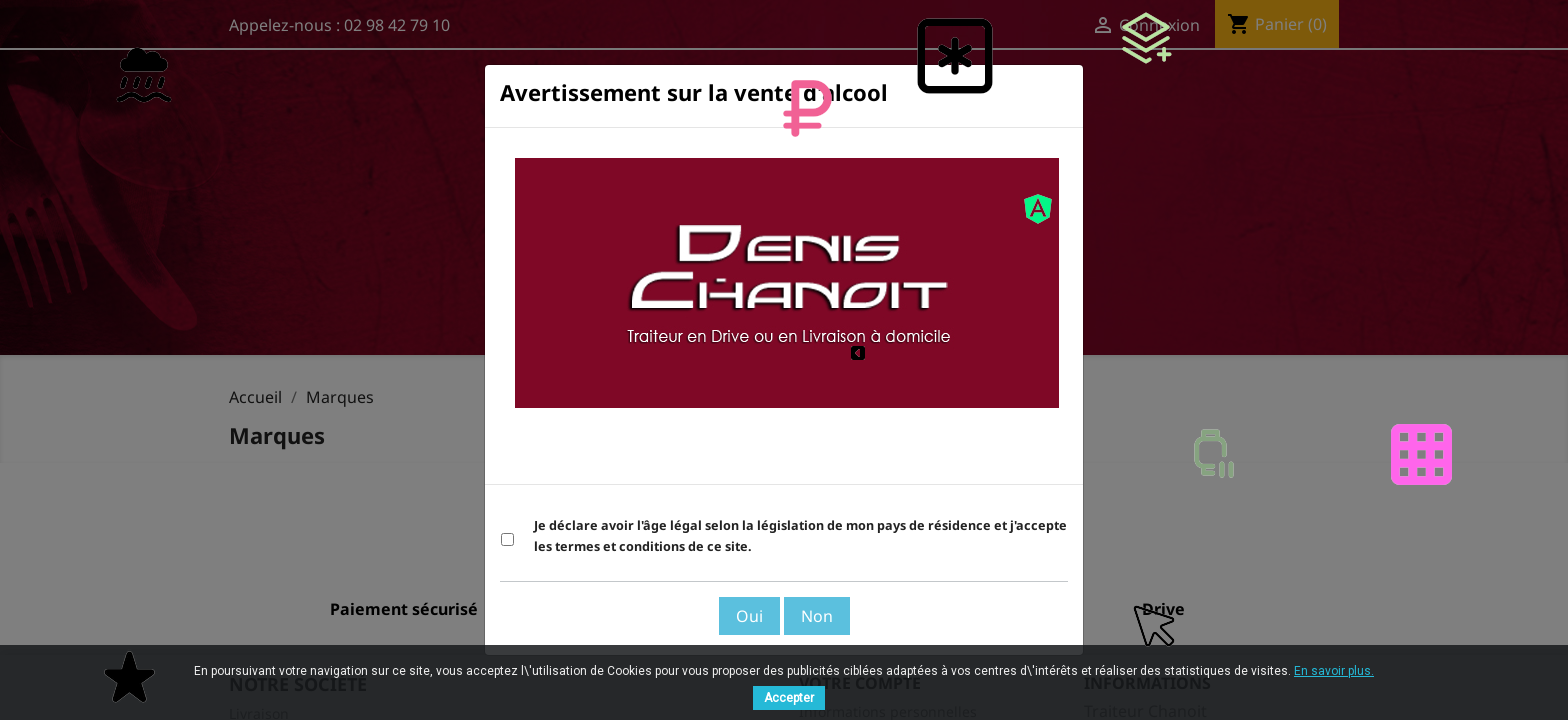  Describe the element at coordinates (1038, 209) in the screenshot. I see `angular framework logo` at that location.